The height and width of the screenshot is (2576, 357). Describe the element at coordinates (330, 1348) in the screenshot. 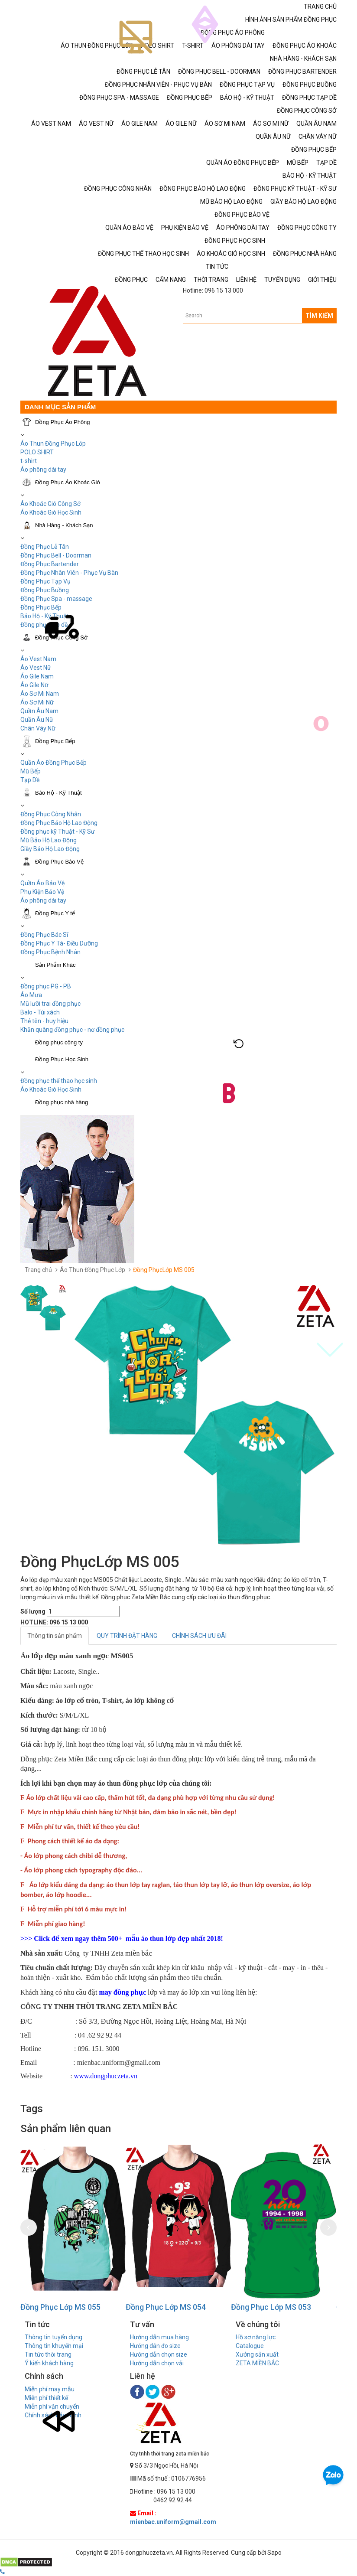

I see `expand a dropdown menu` at that location.